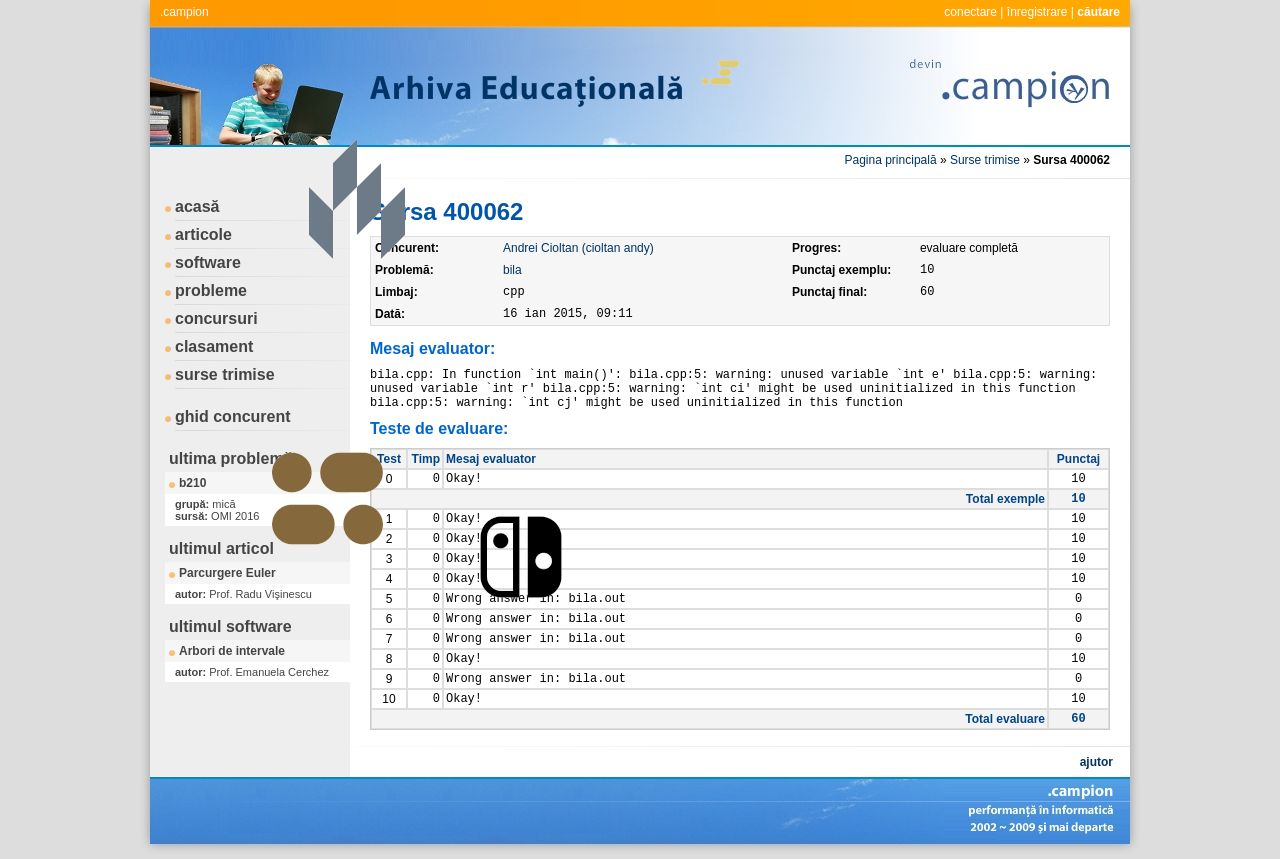 Image resolution: width=1280 pixels, height=859 pixels. What do you see at coordinates (521, 557) in the screenshot?
I see `nintendo switch app or related service` at bounding box center [521, 557].